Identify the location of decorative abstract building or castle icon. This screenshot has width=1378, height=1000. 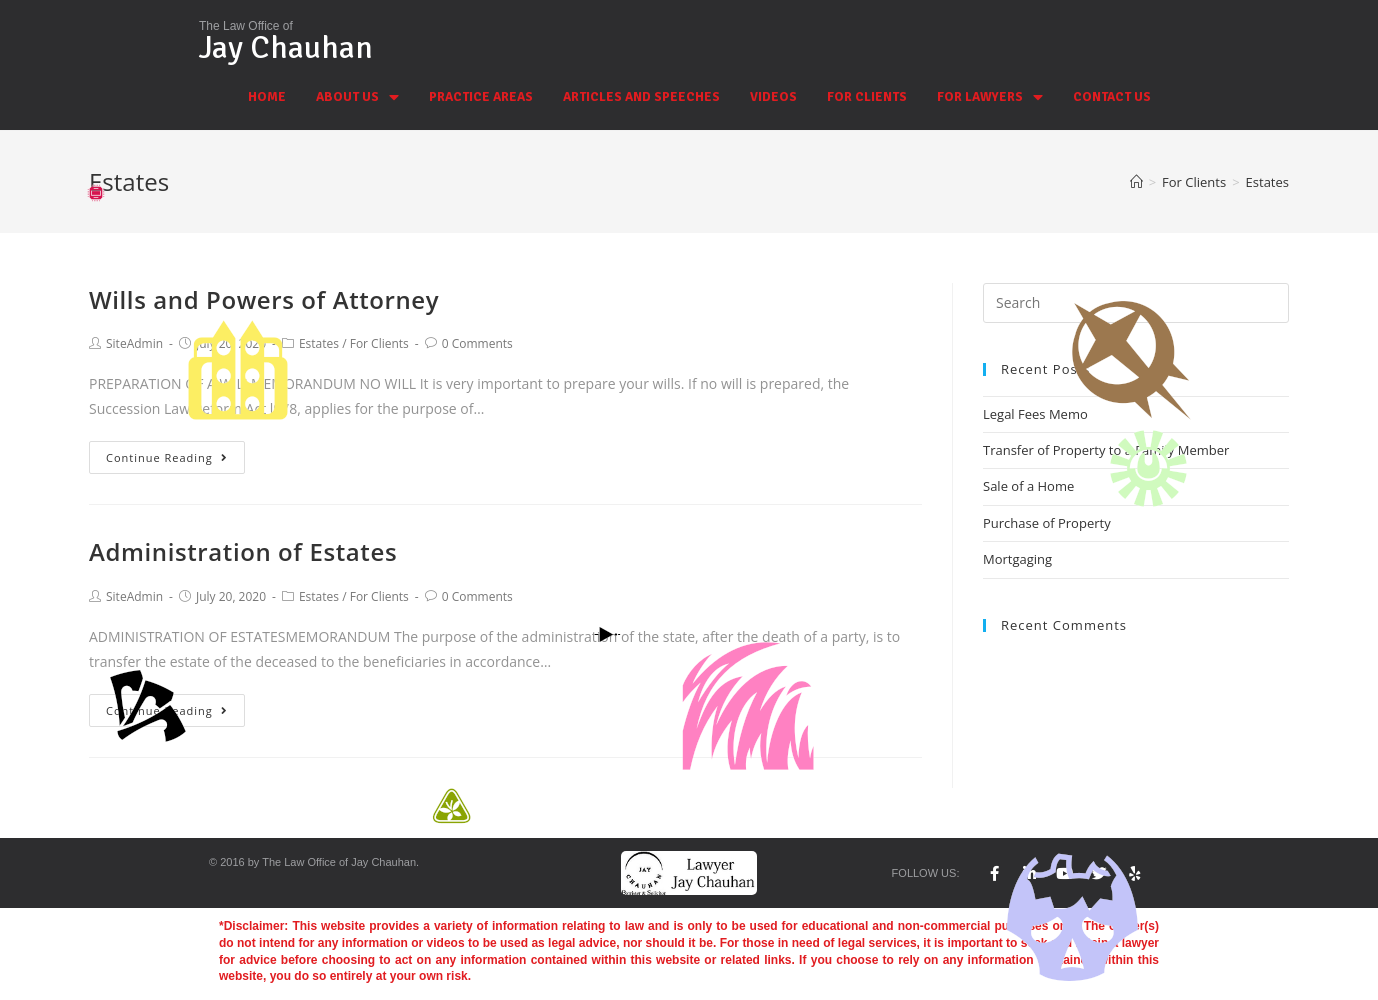
(238, 370).